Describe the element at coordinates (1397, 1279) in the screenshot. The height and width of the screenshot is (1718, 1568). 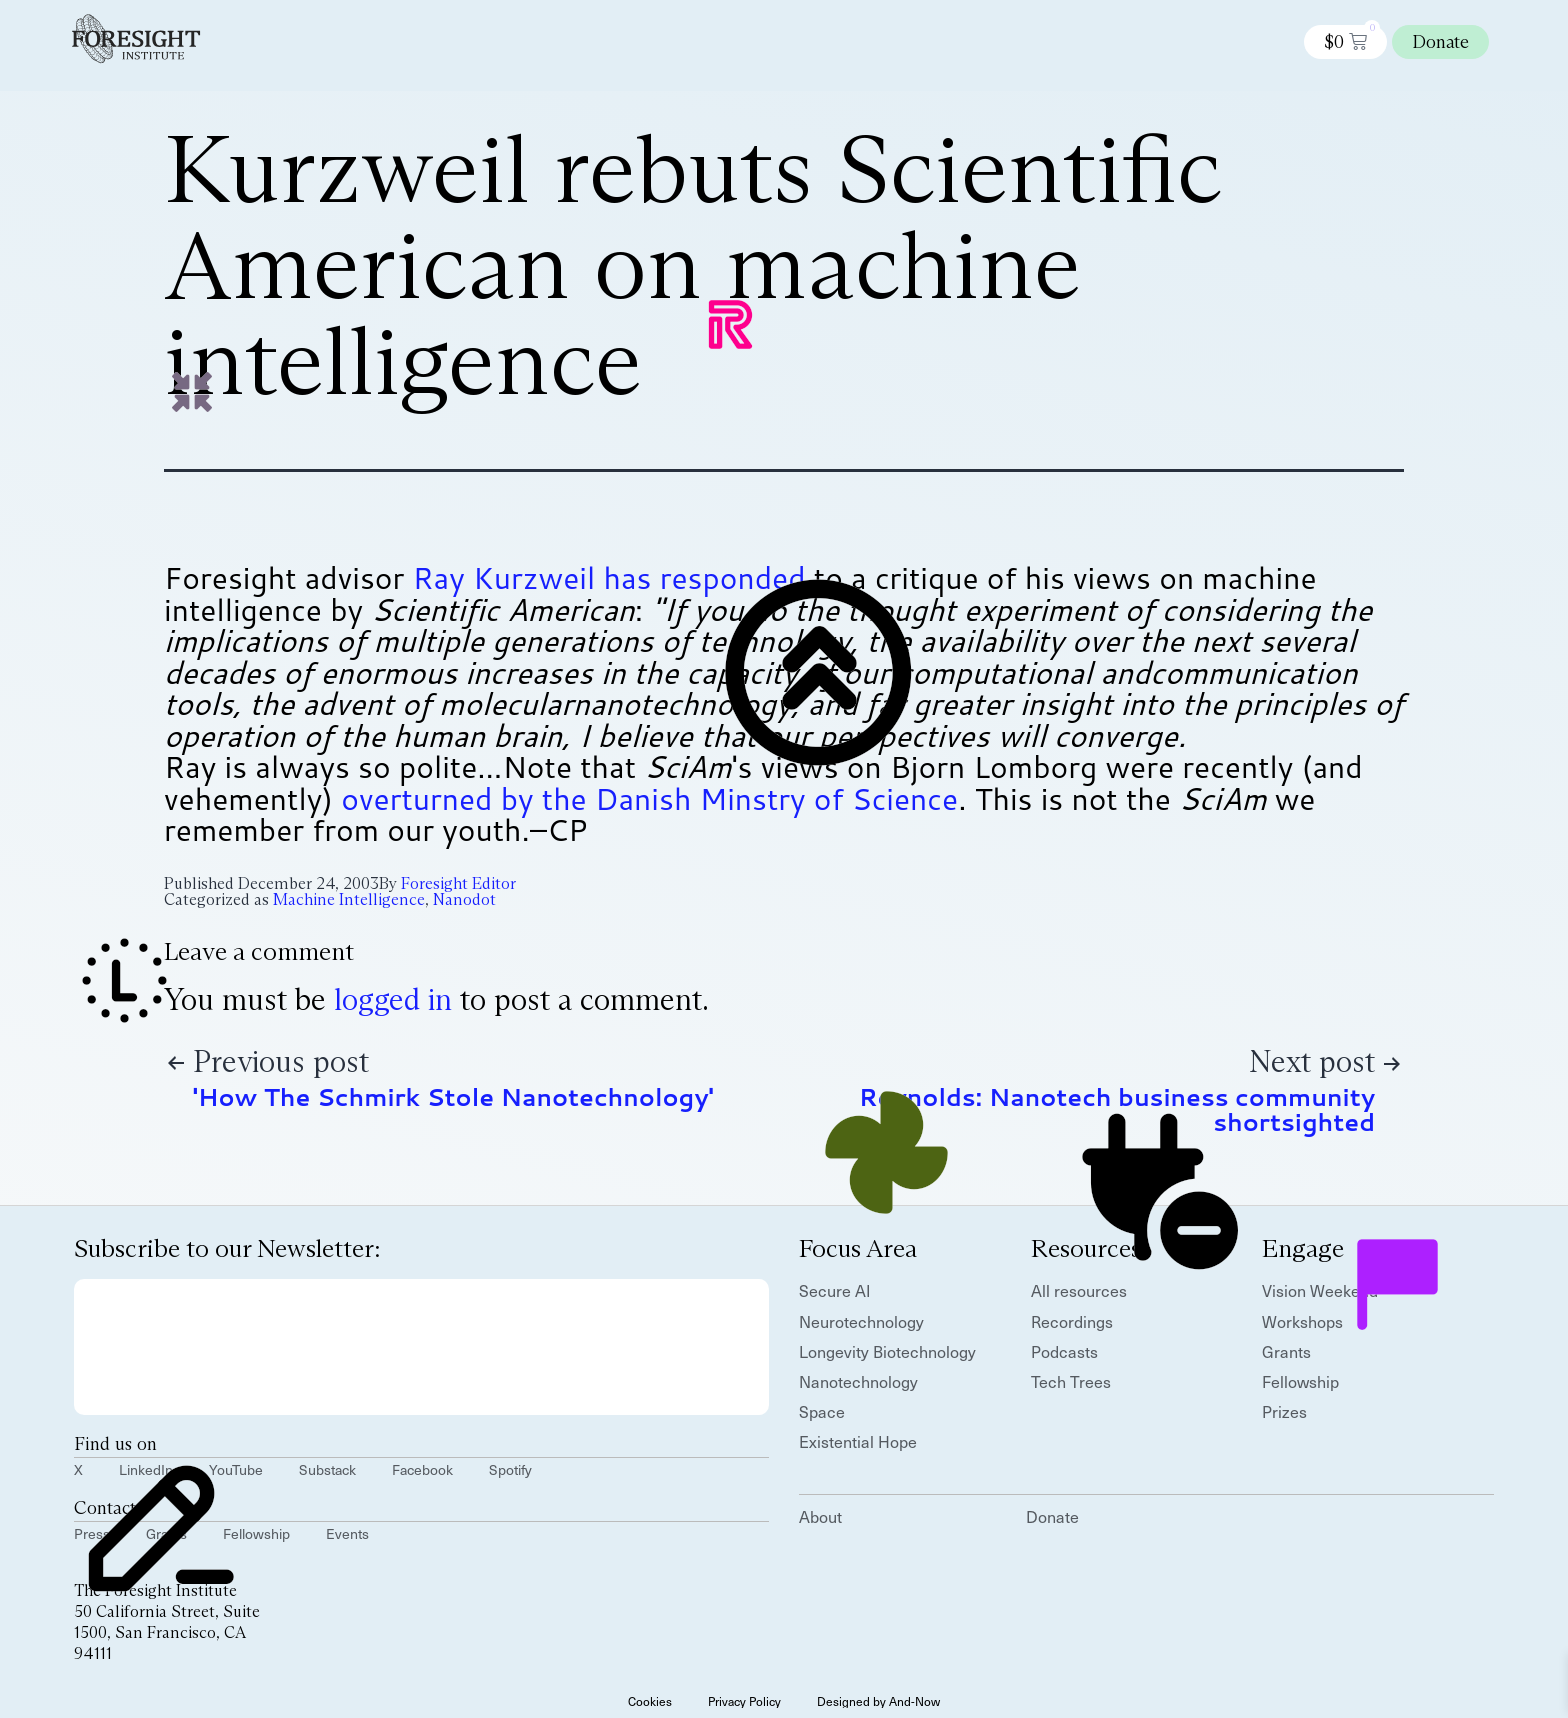
I see `flag an item for review or attention` at that location.